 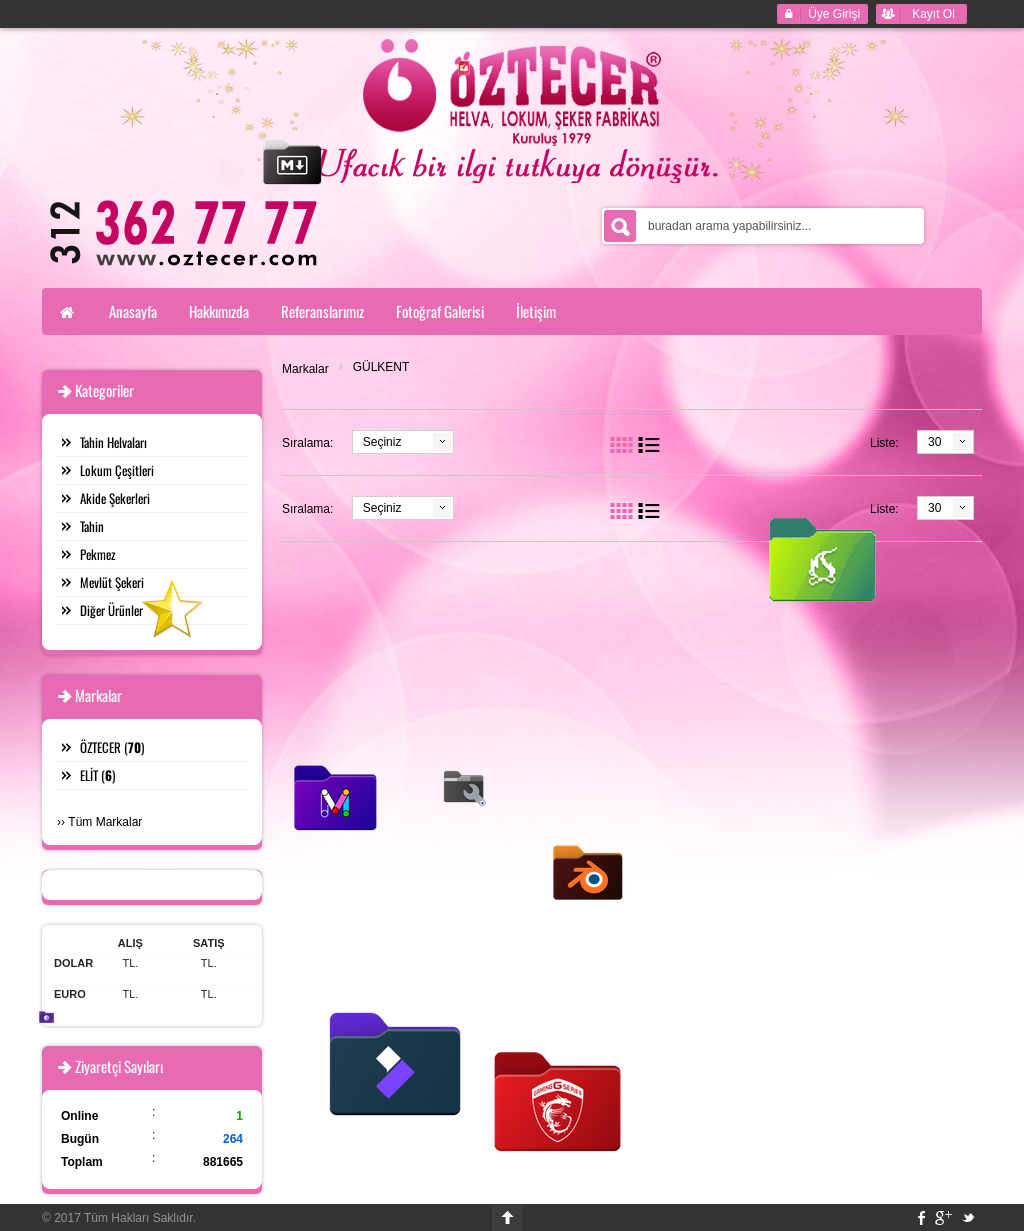 I want to click on open folder containing MSI software or drivers, so click(x=557, y=1105).